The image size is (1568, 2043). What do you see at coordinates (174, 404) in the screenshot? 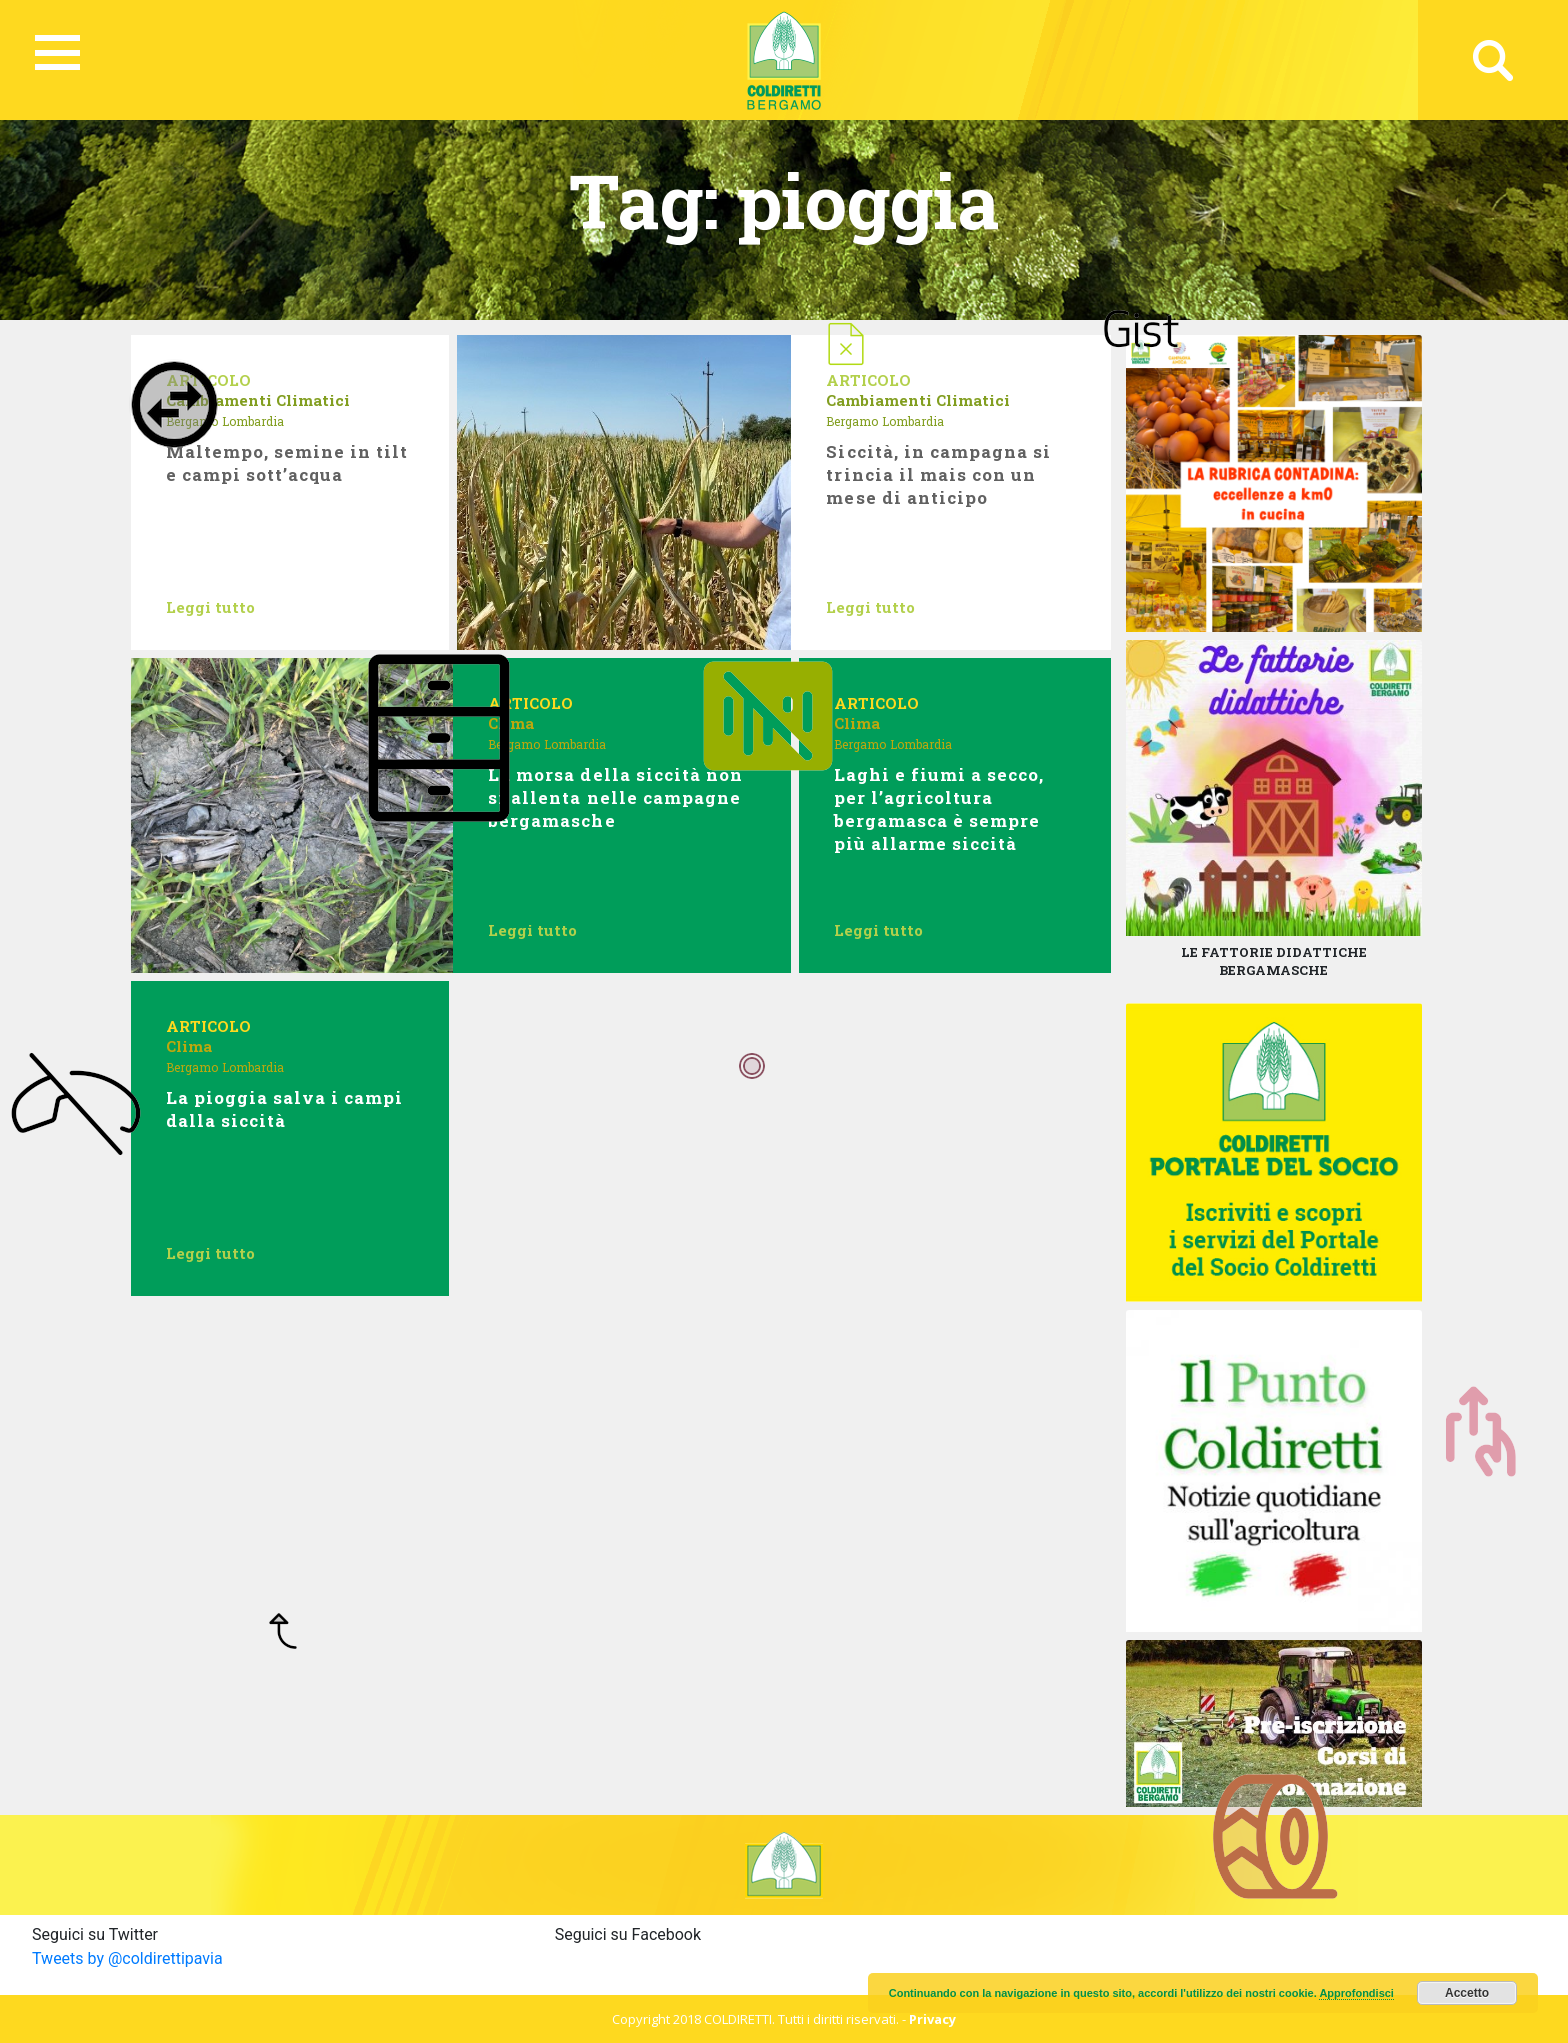
I see `swap or exchange items horizontally` at bounding box center [174, 404].